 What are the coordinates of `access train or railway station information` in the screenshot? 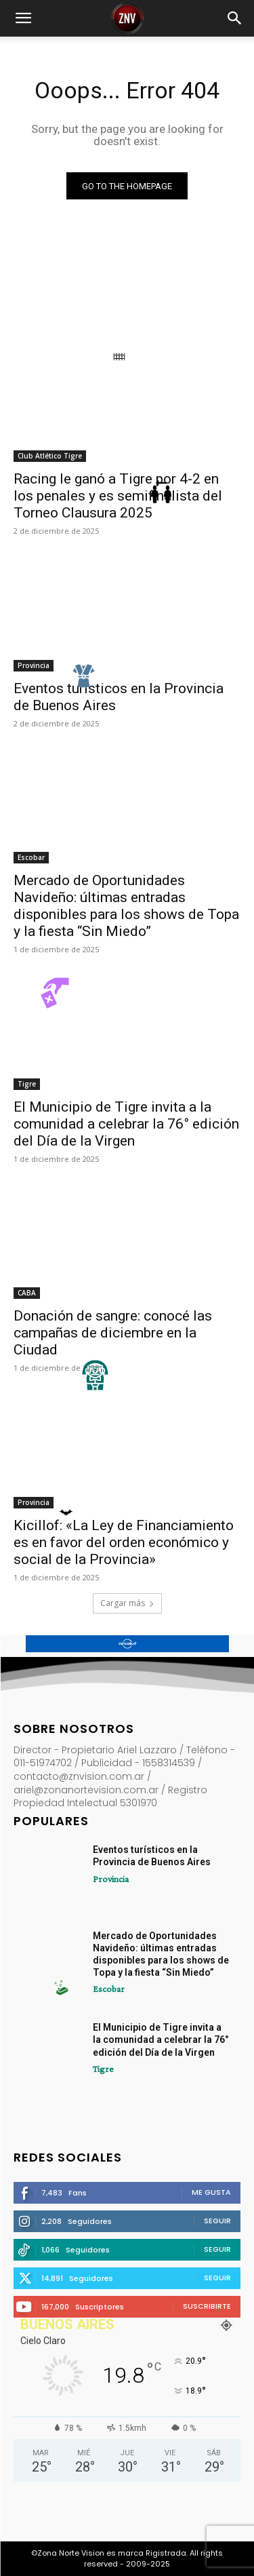 It's located at (119, 357).